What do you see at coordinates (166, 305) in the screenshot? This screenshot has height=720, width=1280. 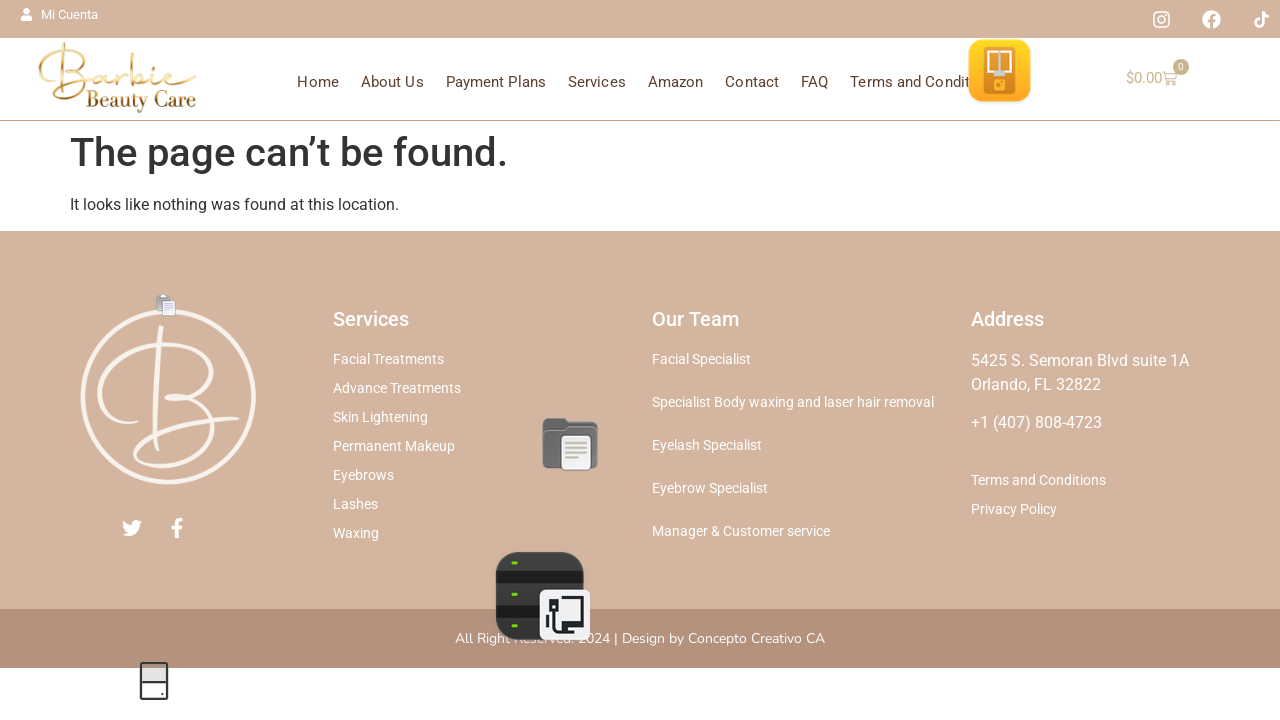 I see `paste content from clipboard` at bounding box center [166, 305].